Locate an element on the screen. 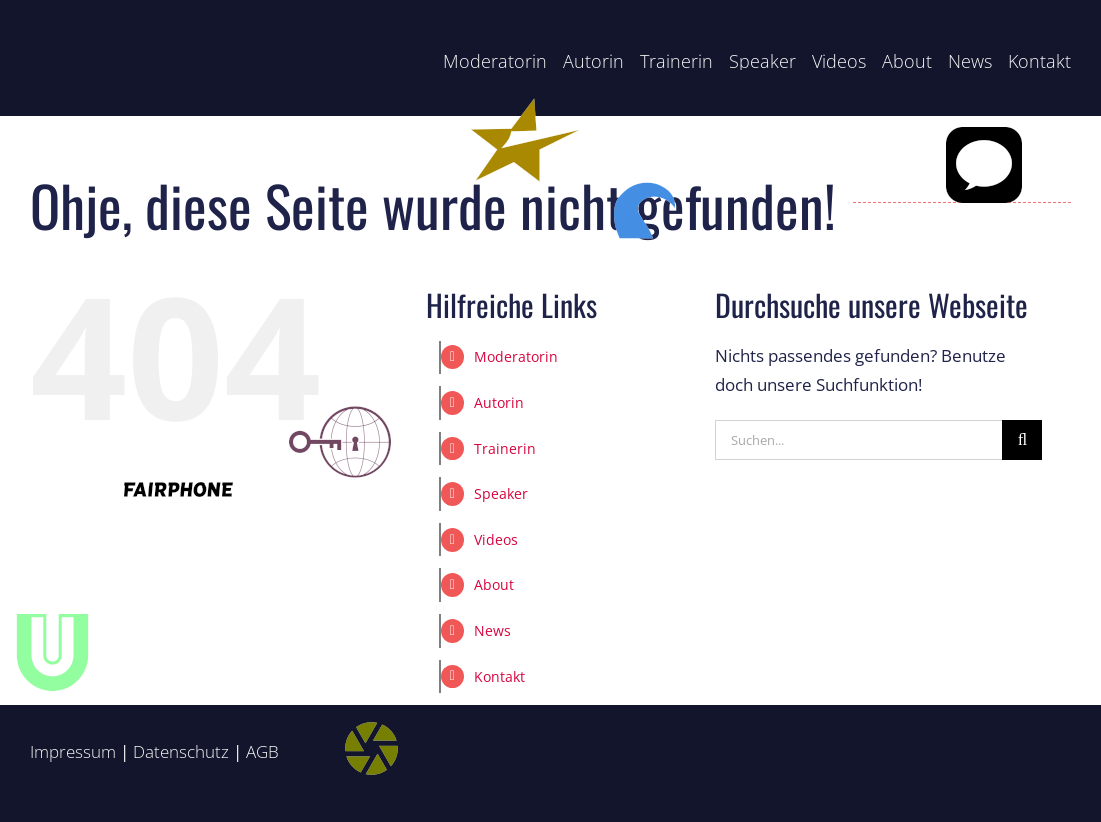  sign in with webauthn passwordless authentication is located at coordinates (340, 442).